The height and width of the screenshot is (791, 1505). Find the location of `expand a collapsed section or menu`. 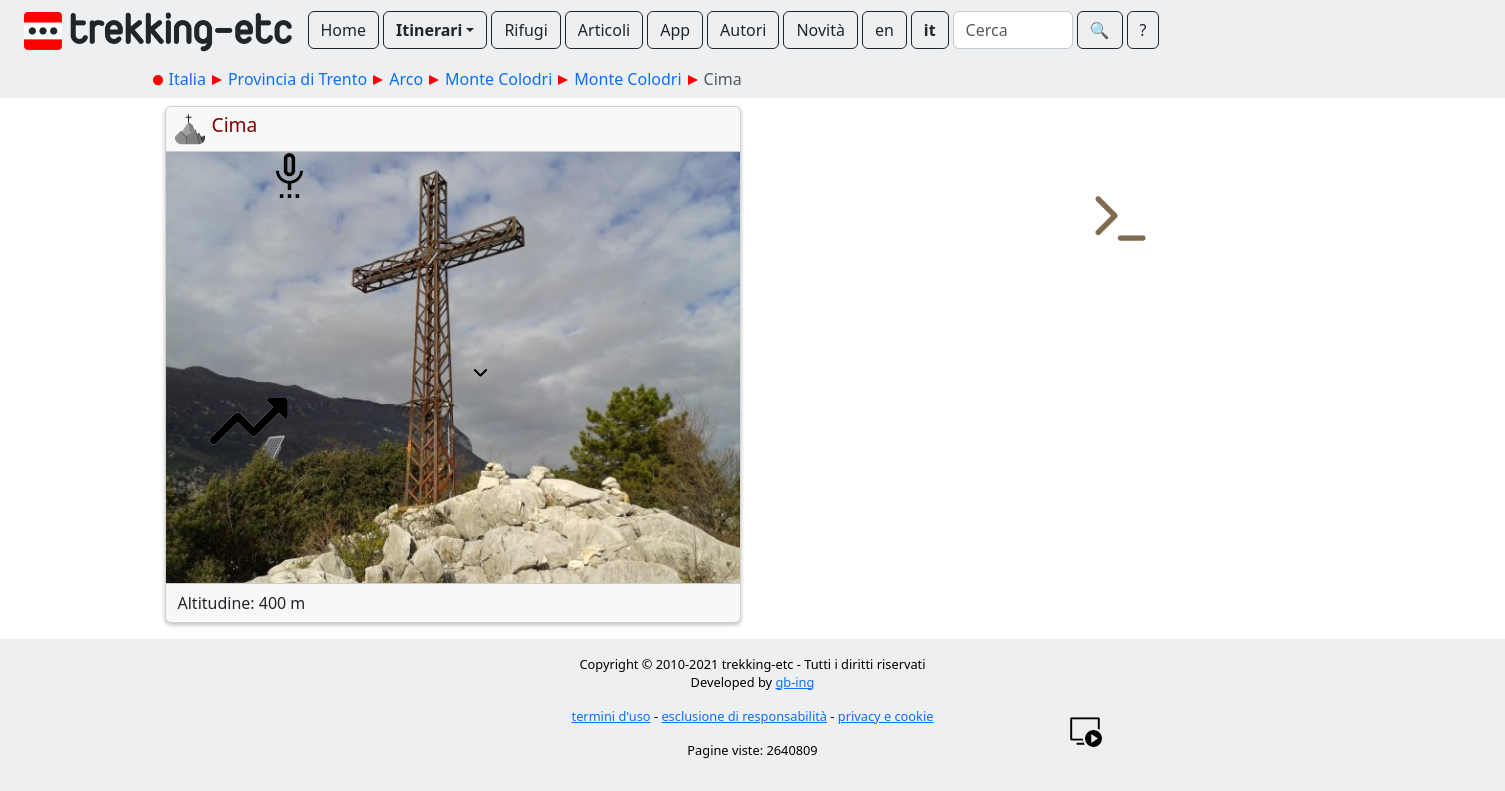

expand a collapsed section or menu is located at coordinates (480, 372).